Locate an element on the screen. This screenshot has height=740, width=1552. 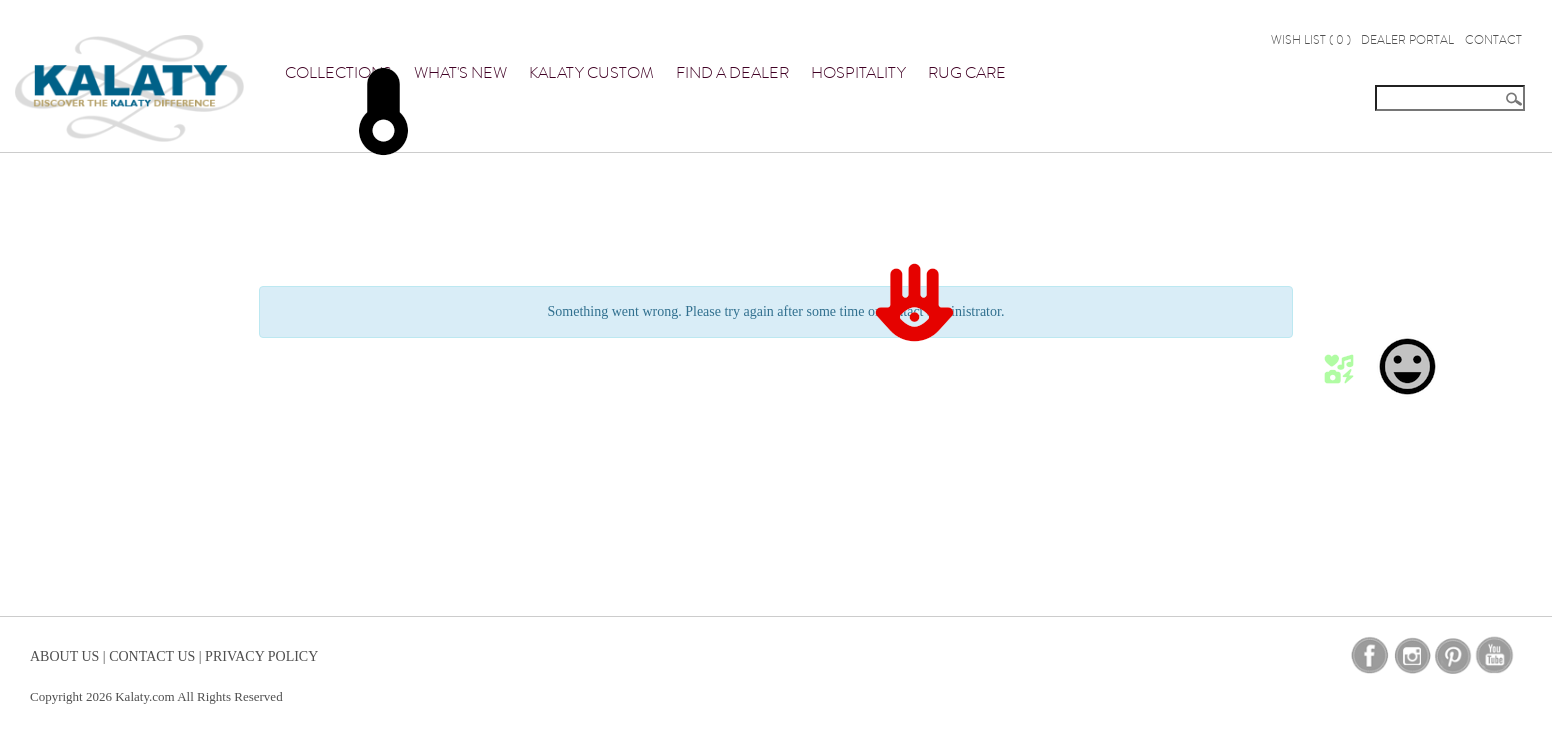
indicates lowest temperature or cold setting is located at coordinates (383, 111).